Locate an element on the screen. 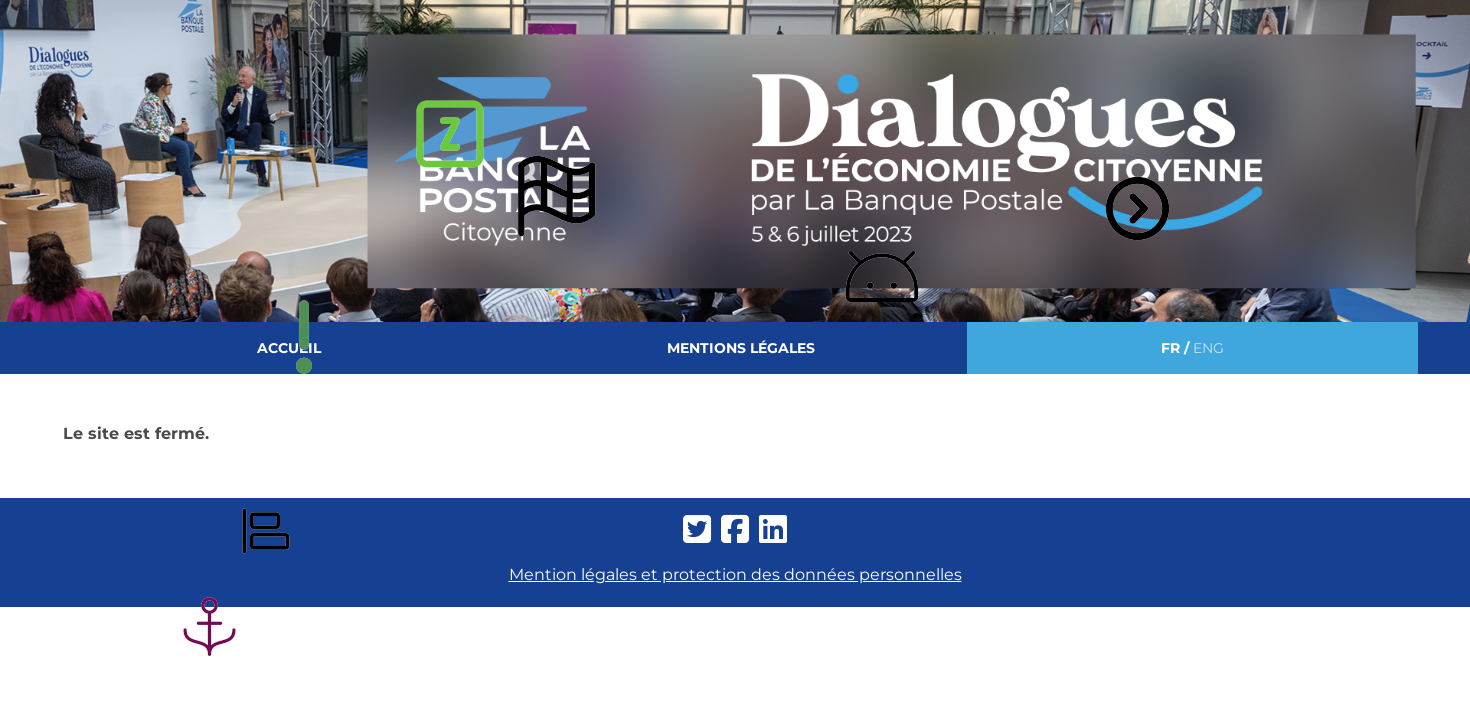 The height and width of the screenshot is (720, 1470). align text to the left is located at coordinates (265, 531).